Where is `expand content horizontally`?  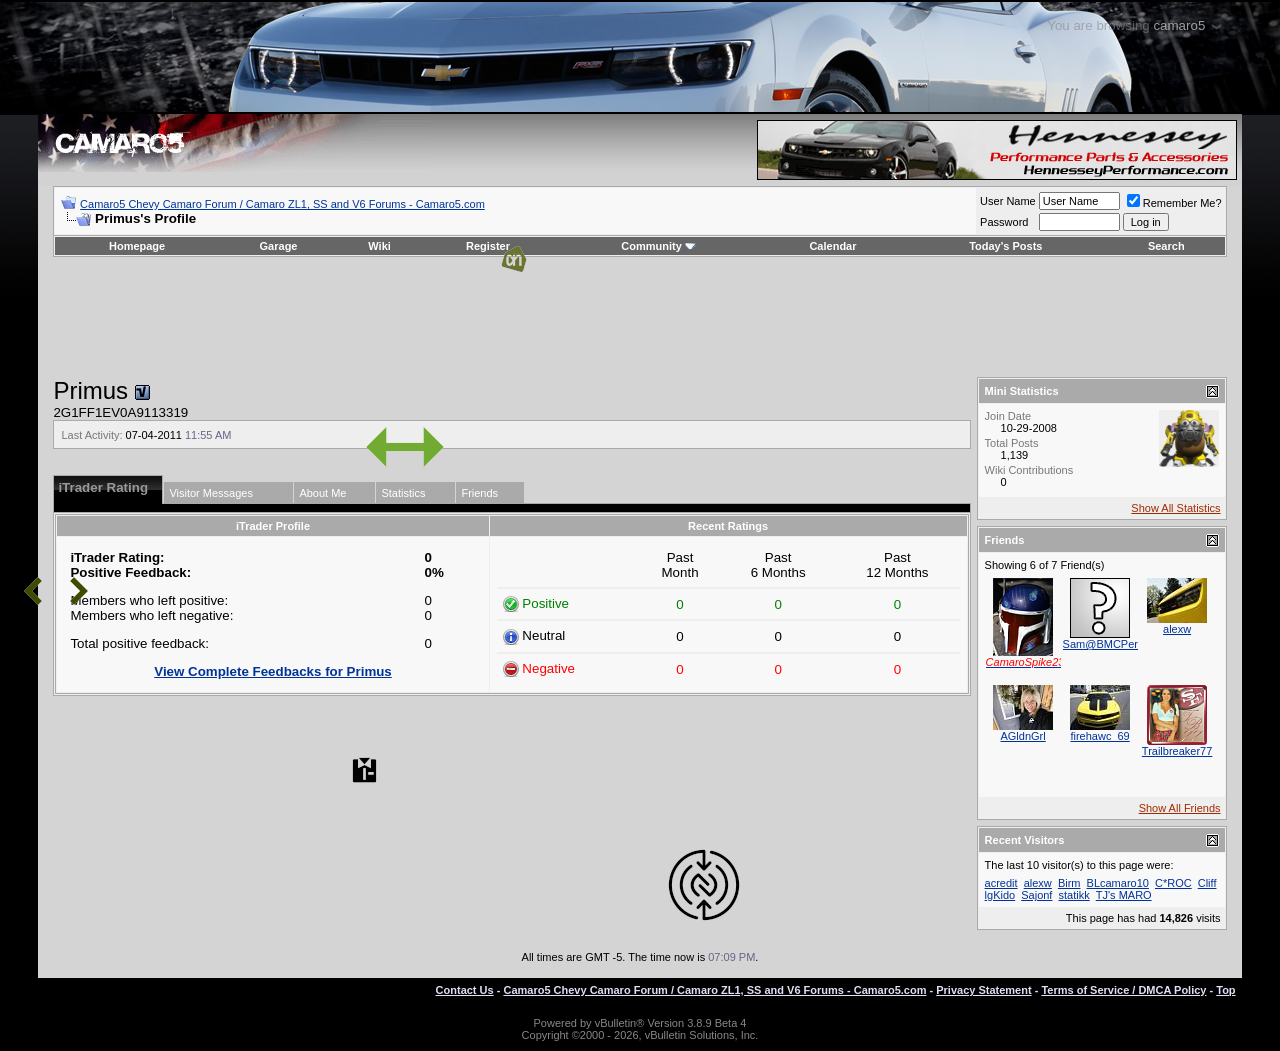
expand content horizontally is located at coordinates (405, 447).